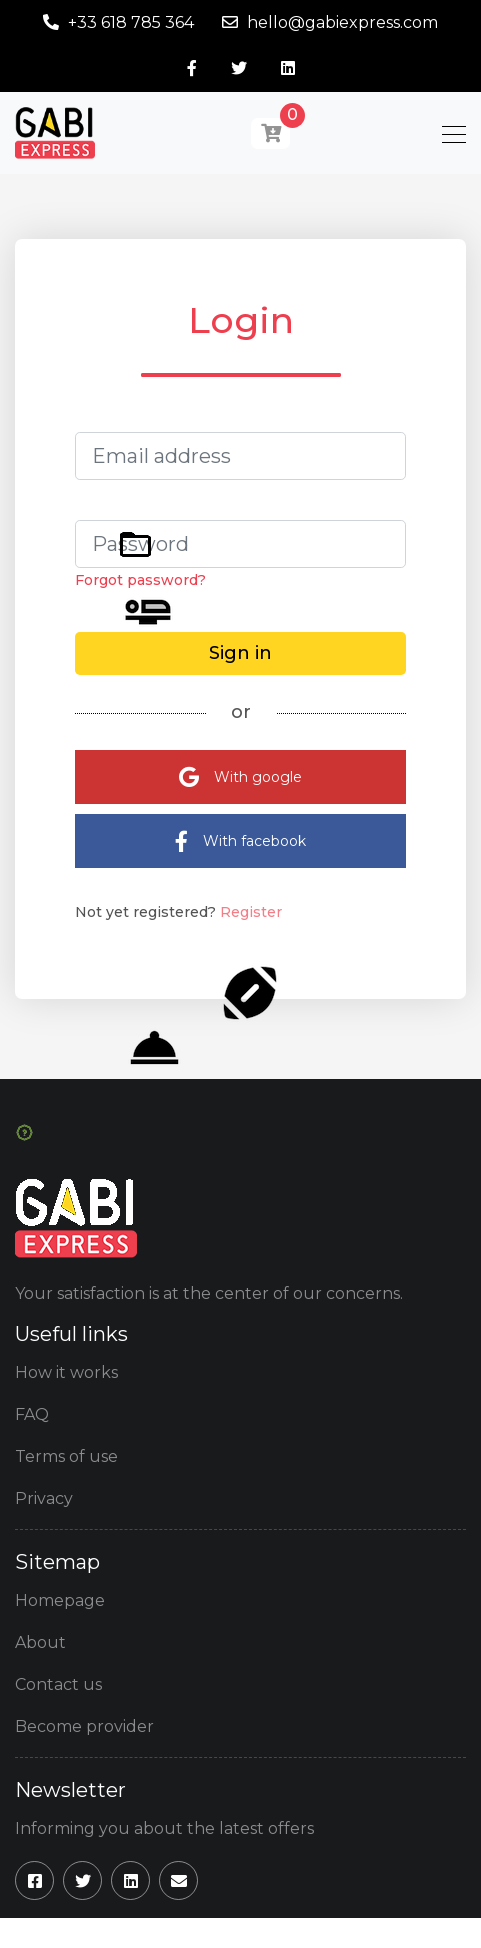  What do you see at coordinates (148, 611) in the screenshot?
I see `select flat bed seat option` at bounding box center [148, 611].